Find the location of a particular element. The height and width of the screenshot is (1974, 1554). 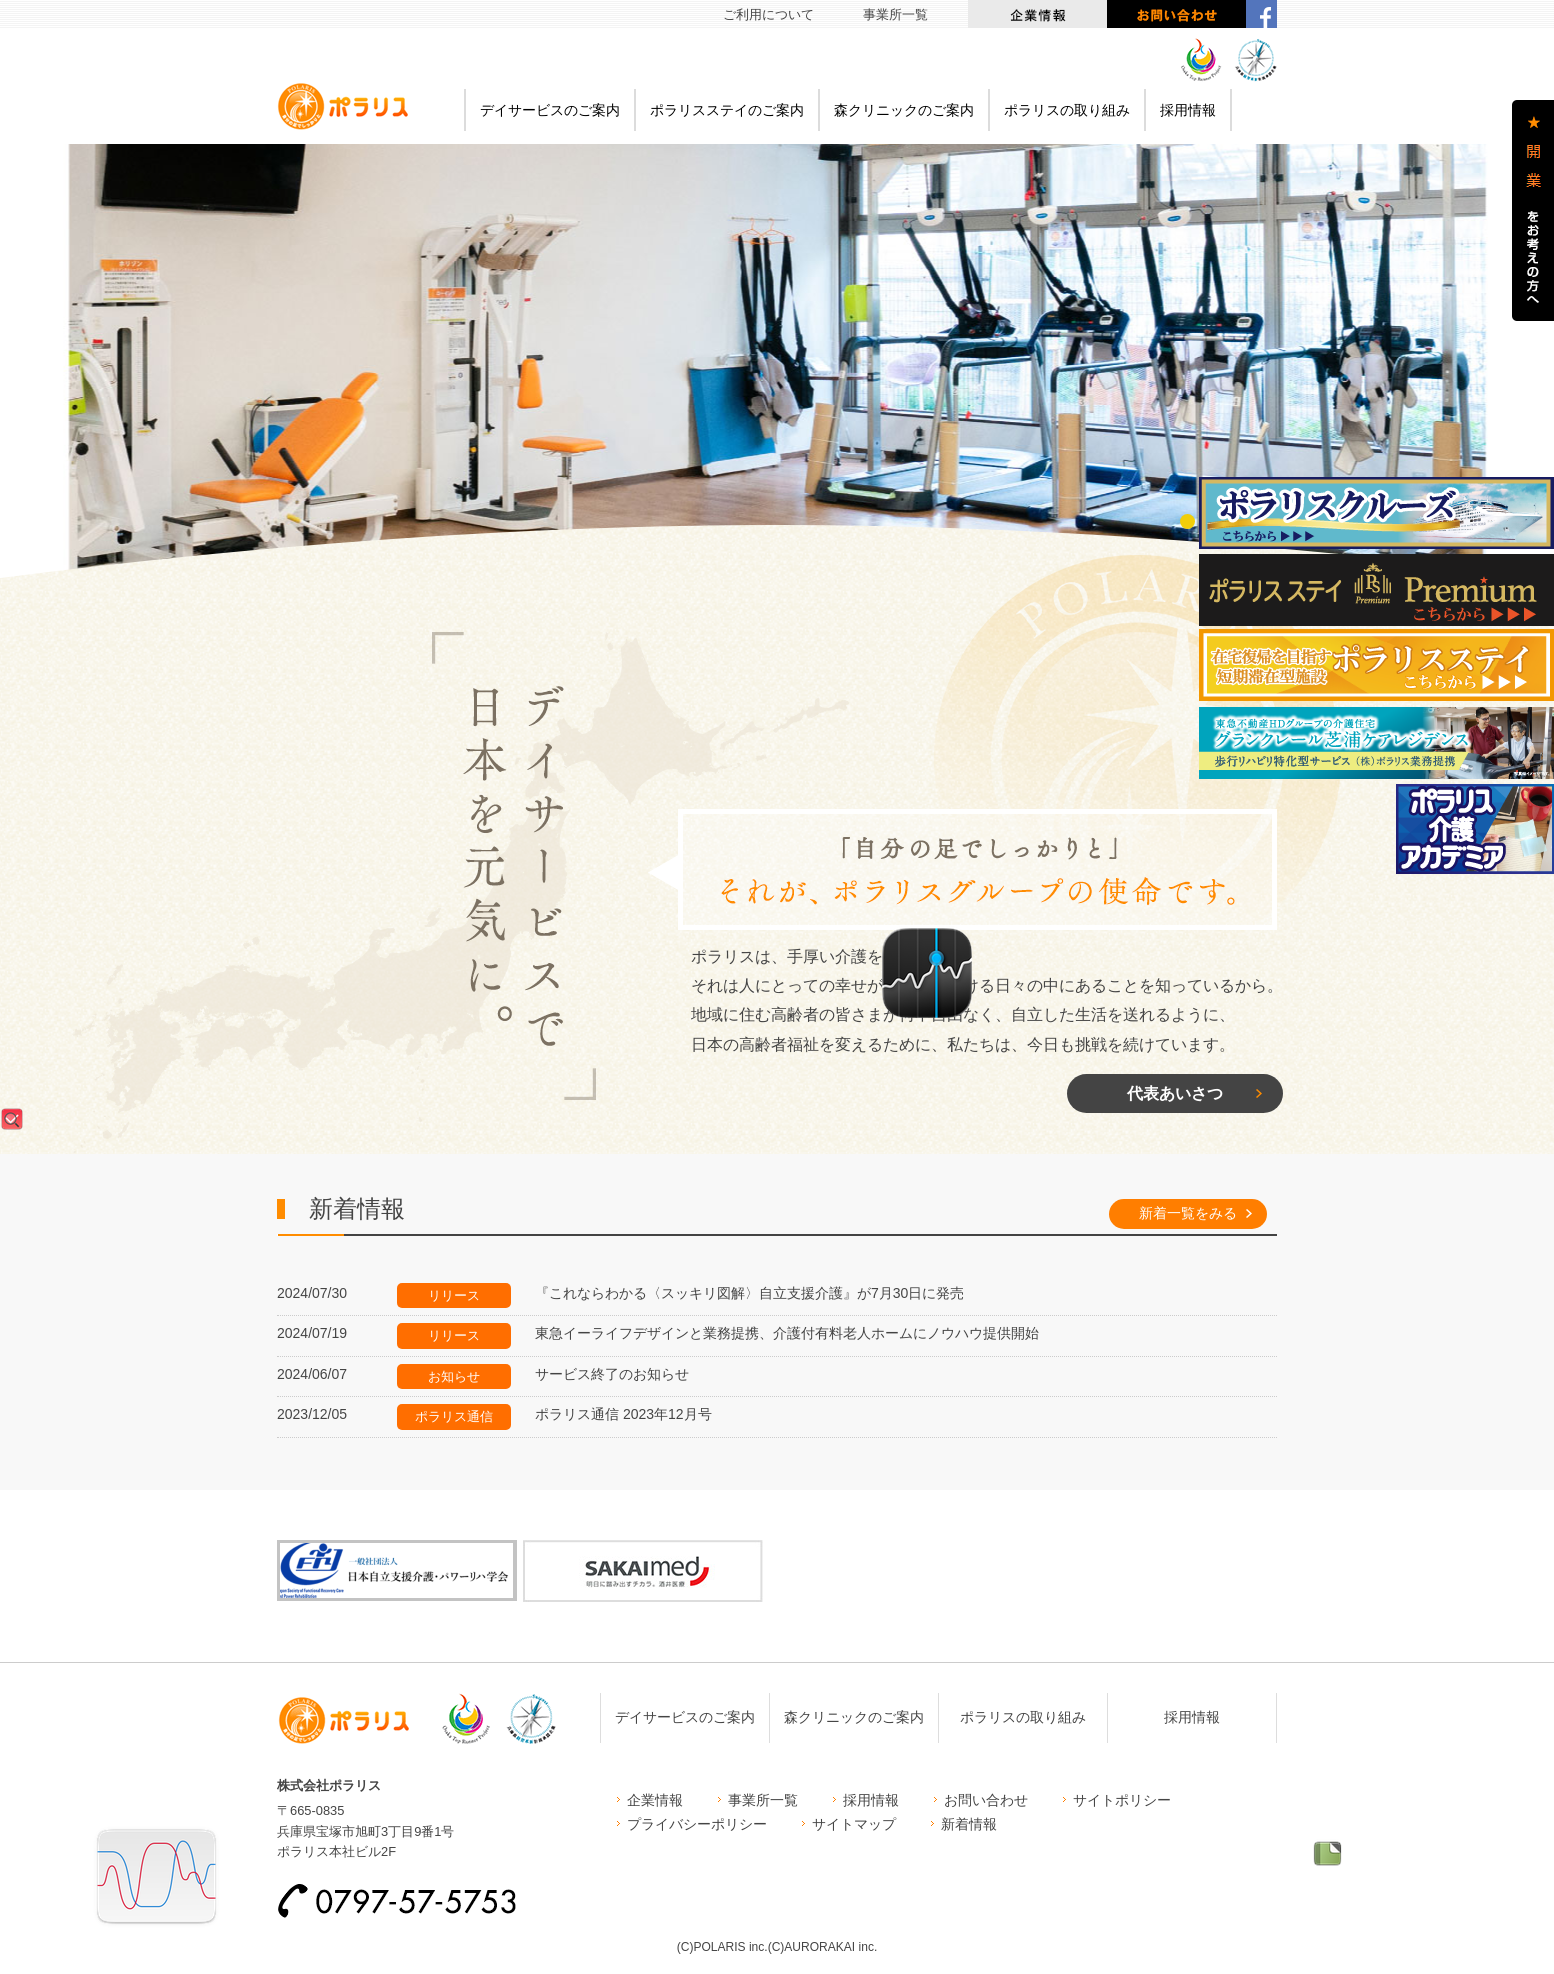

customize desktop theme and appearance settings is located at coordinates (1327, 1853).